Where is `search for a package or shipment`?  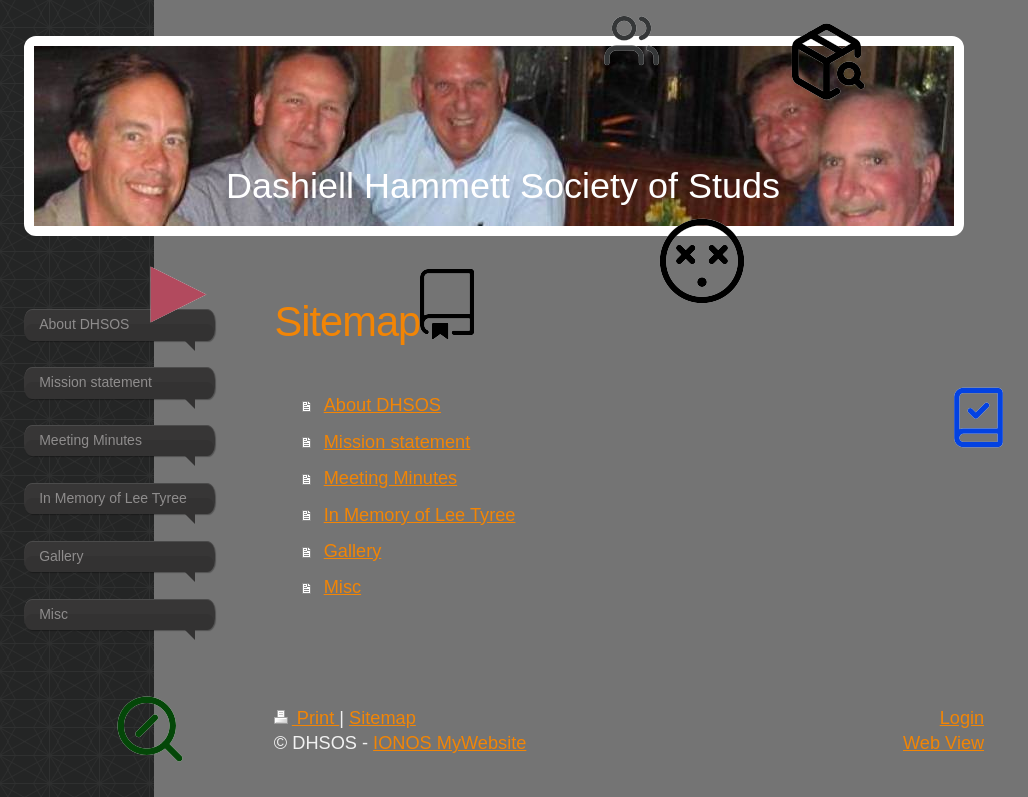 search for a package or shipment is located at coordinates (826, 61).